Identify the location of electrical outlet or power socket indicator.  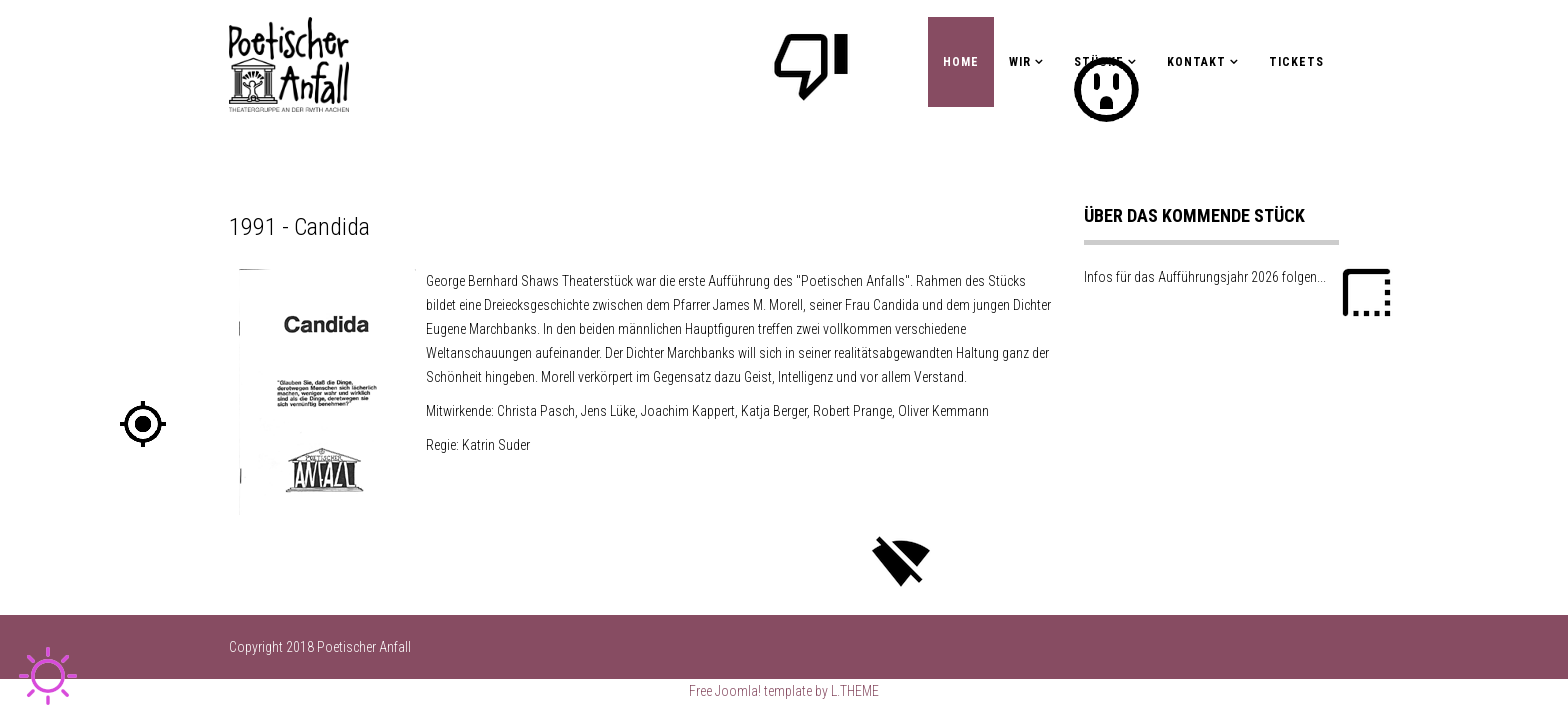
(1106, 89).